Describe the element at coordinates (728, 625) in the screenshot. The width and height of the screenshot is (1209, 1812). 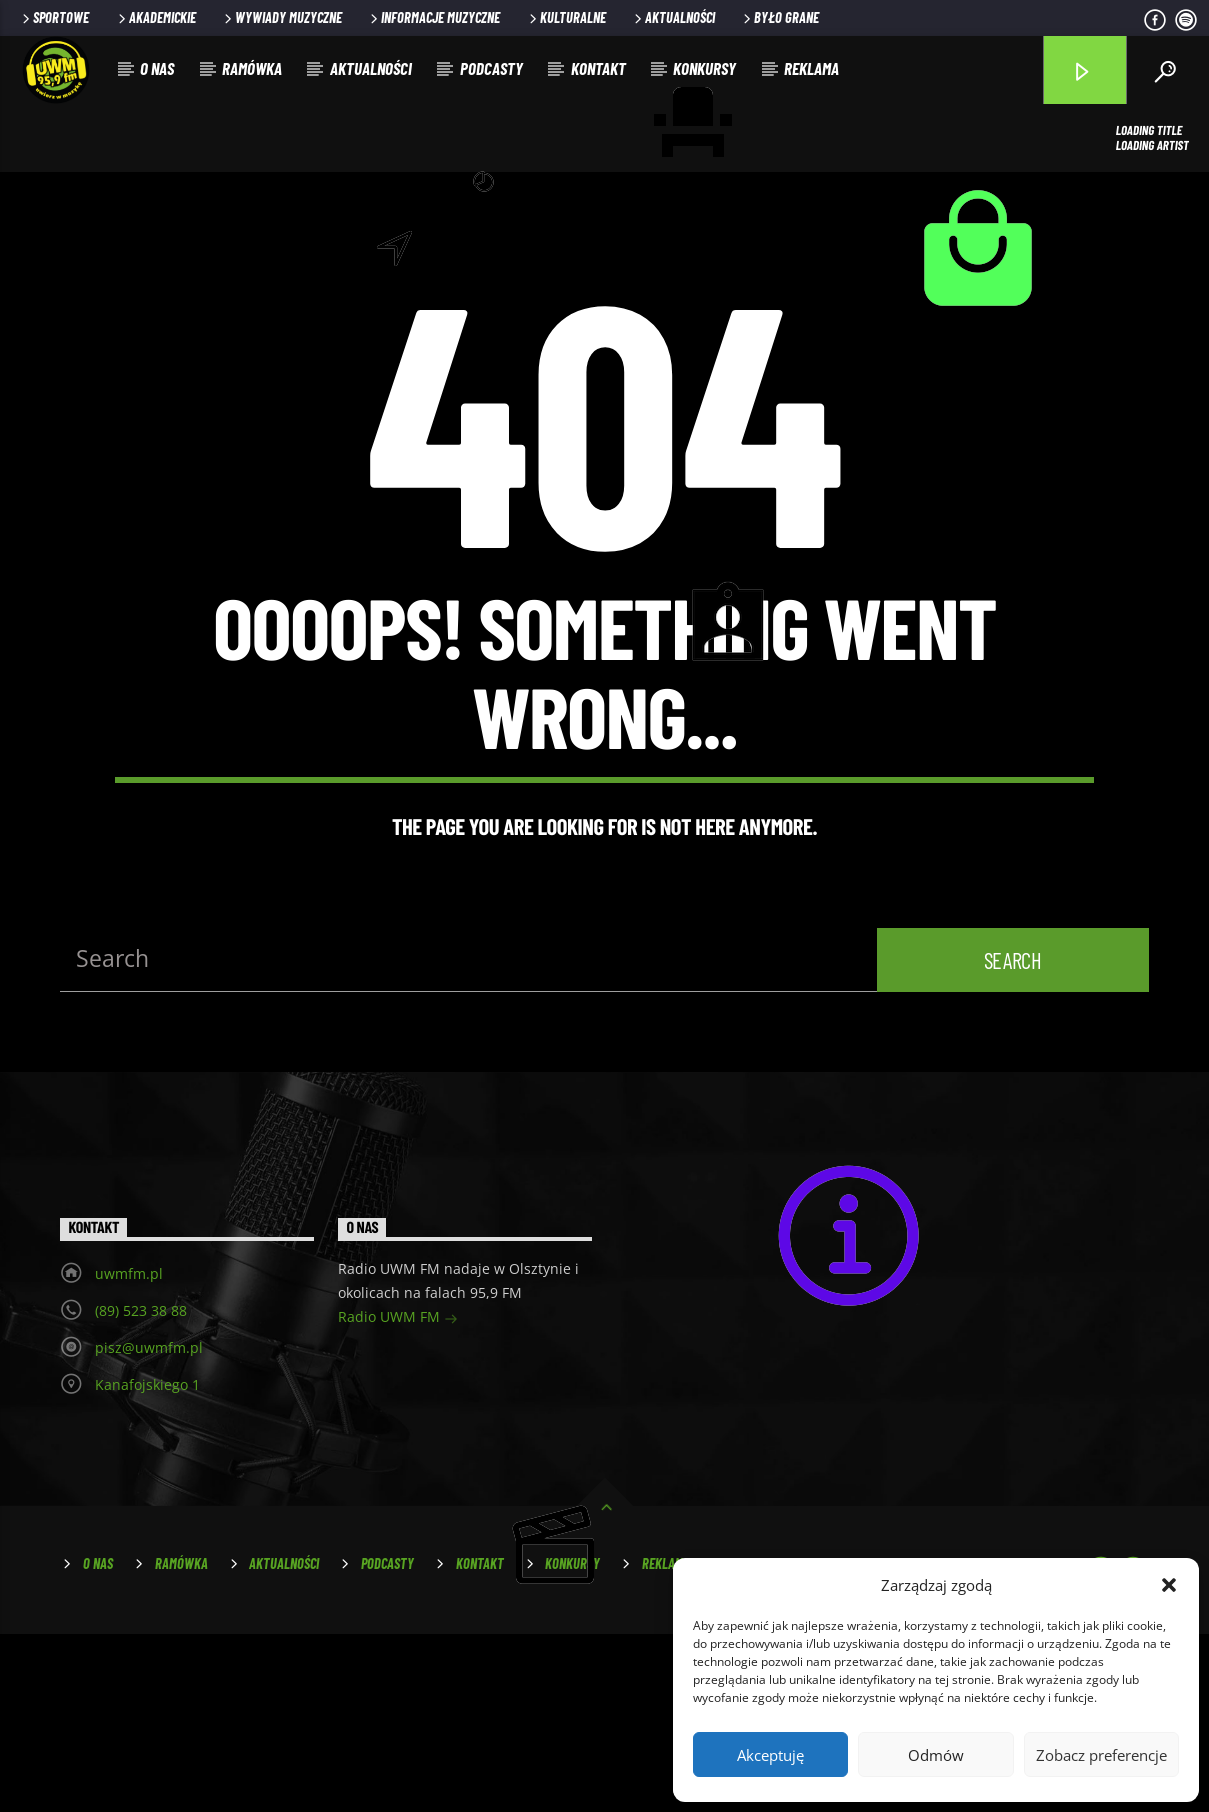
I see `view user profile or account details` at that location.